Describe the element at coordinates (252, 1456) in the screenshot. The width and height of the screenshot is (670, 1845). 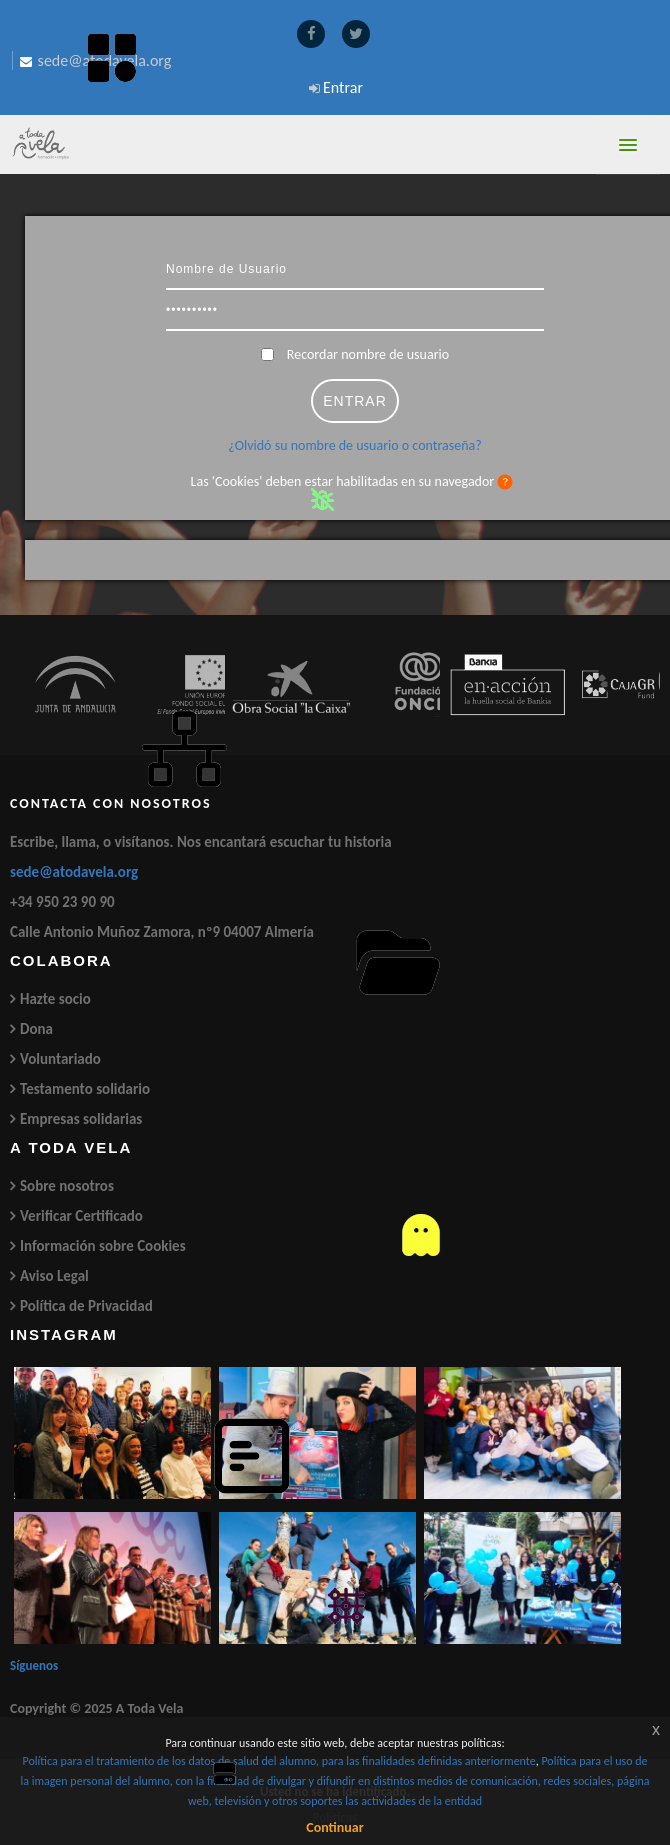
I see `align content to the left with vertical centering` at that location.